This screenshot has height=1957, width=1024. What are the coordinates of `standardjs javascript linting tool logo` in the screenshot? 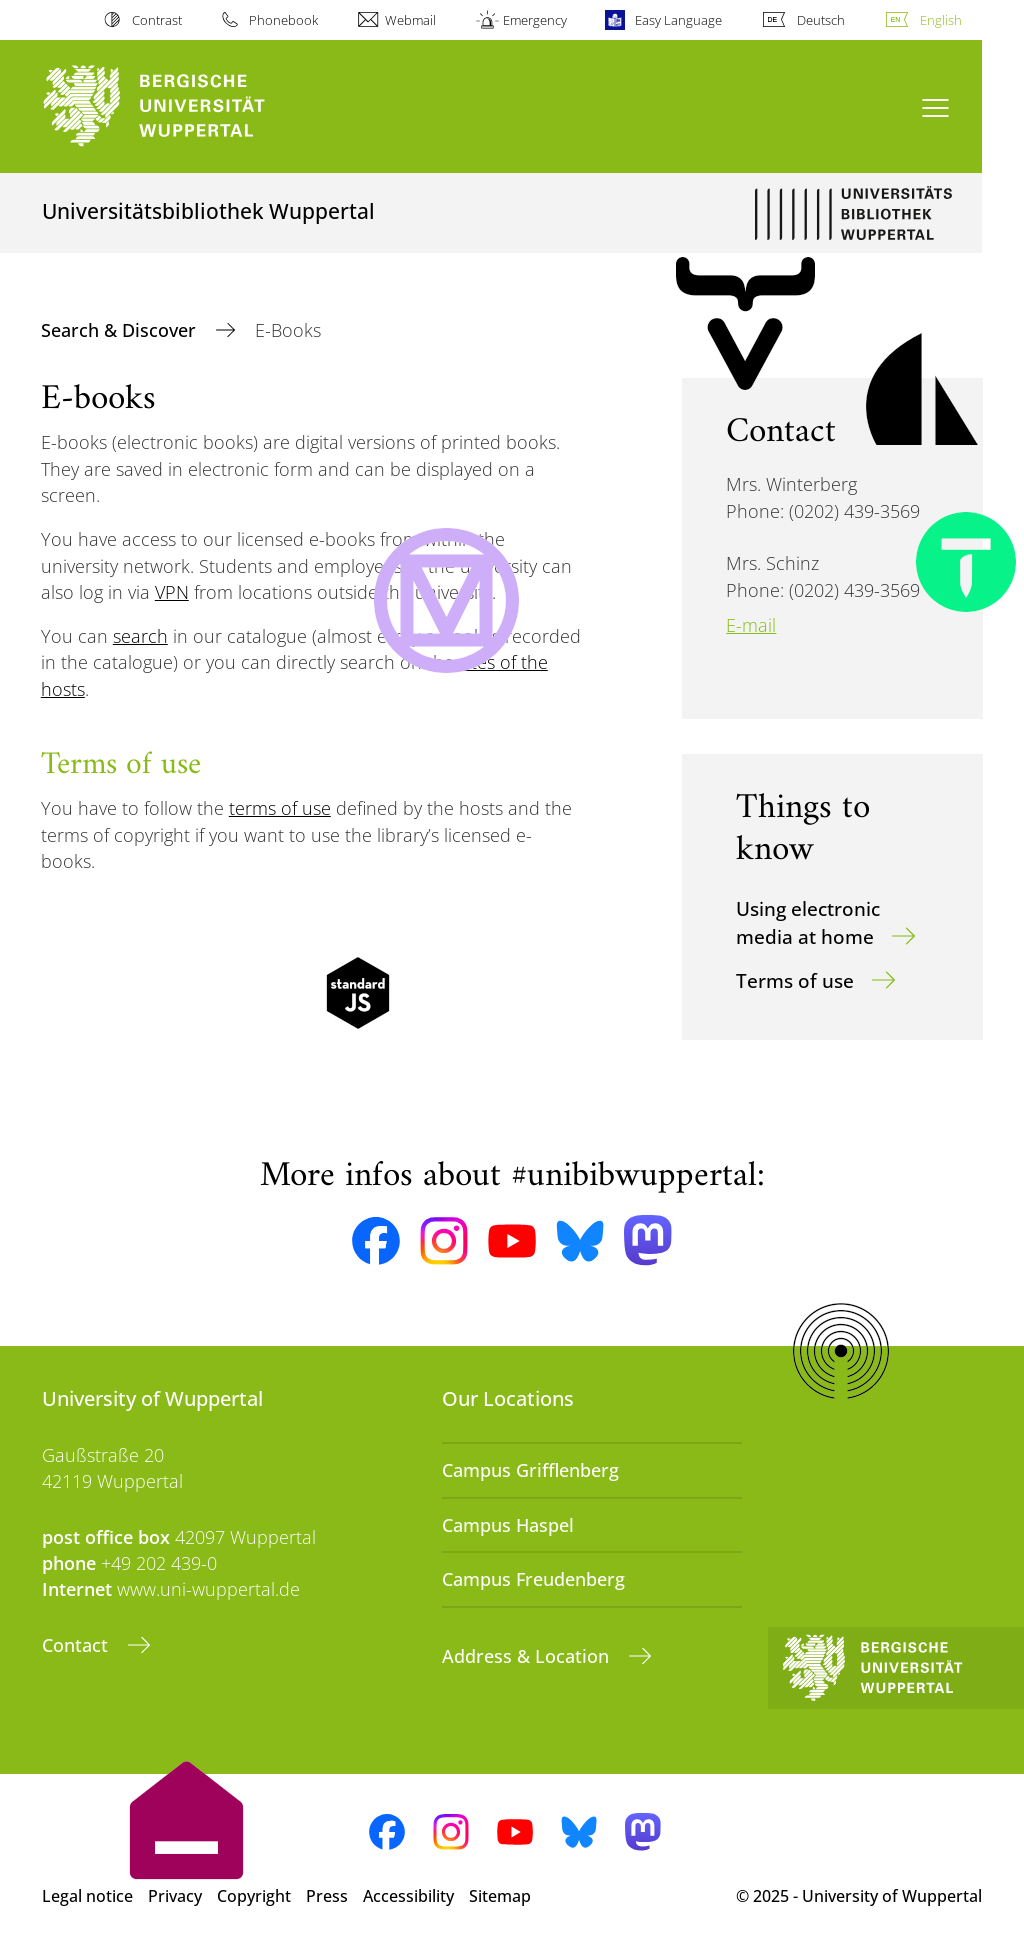 It's located at (358, 993).